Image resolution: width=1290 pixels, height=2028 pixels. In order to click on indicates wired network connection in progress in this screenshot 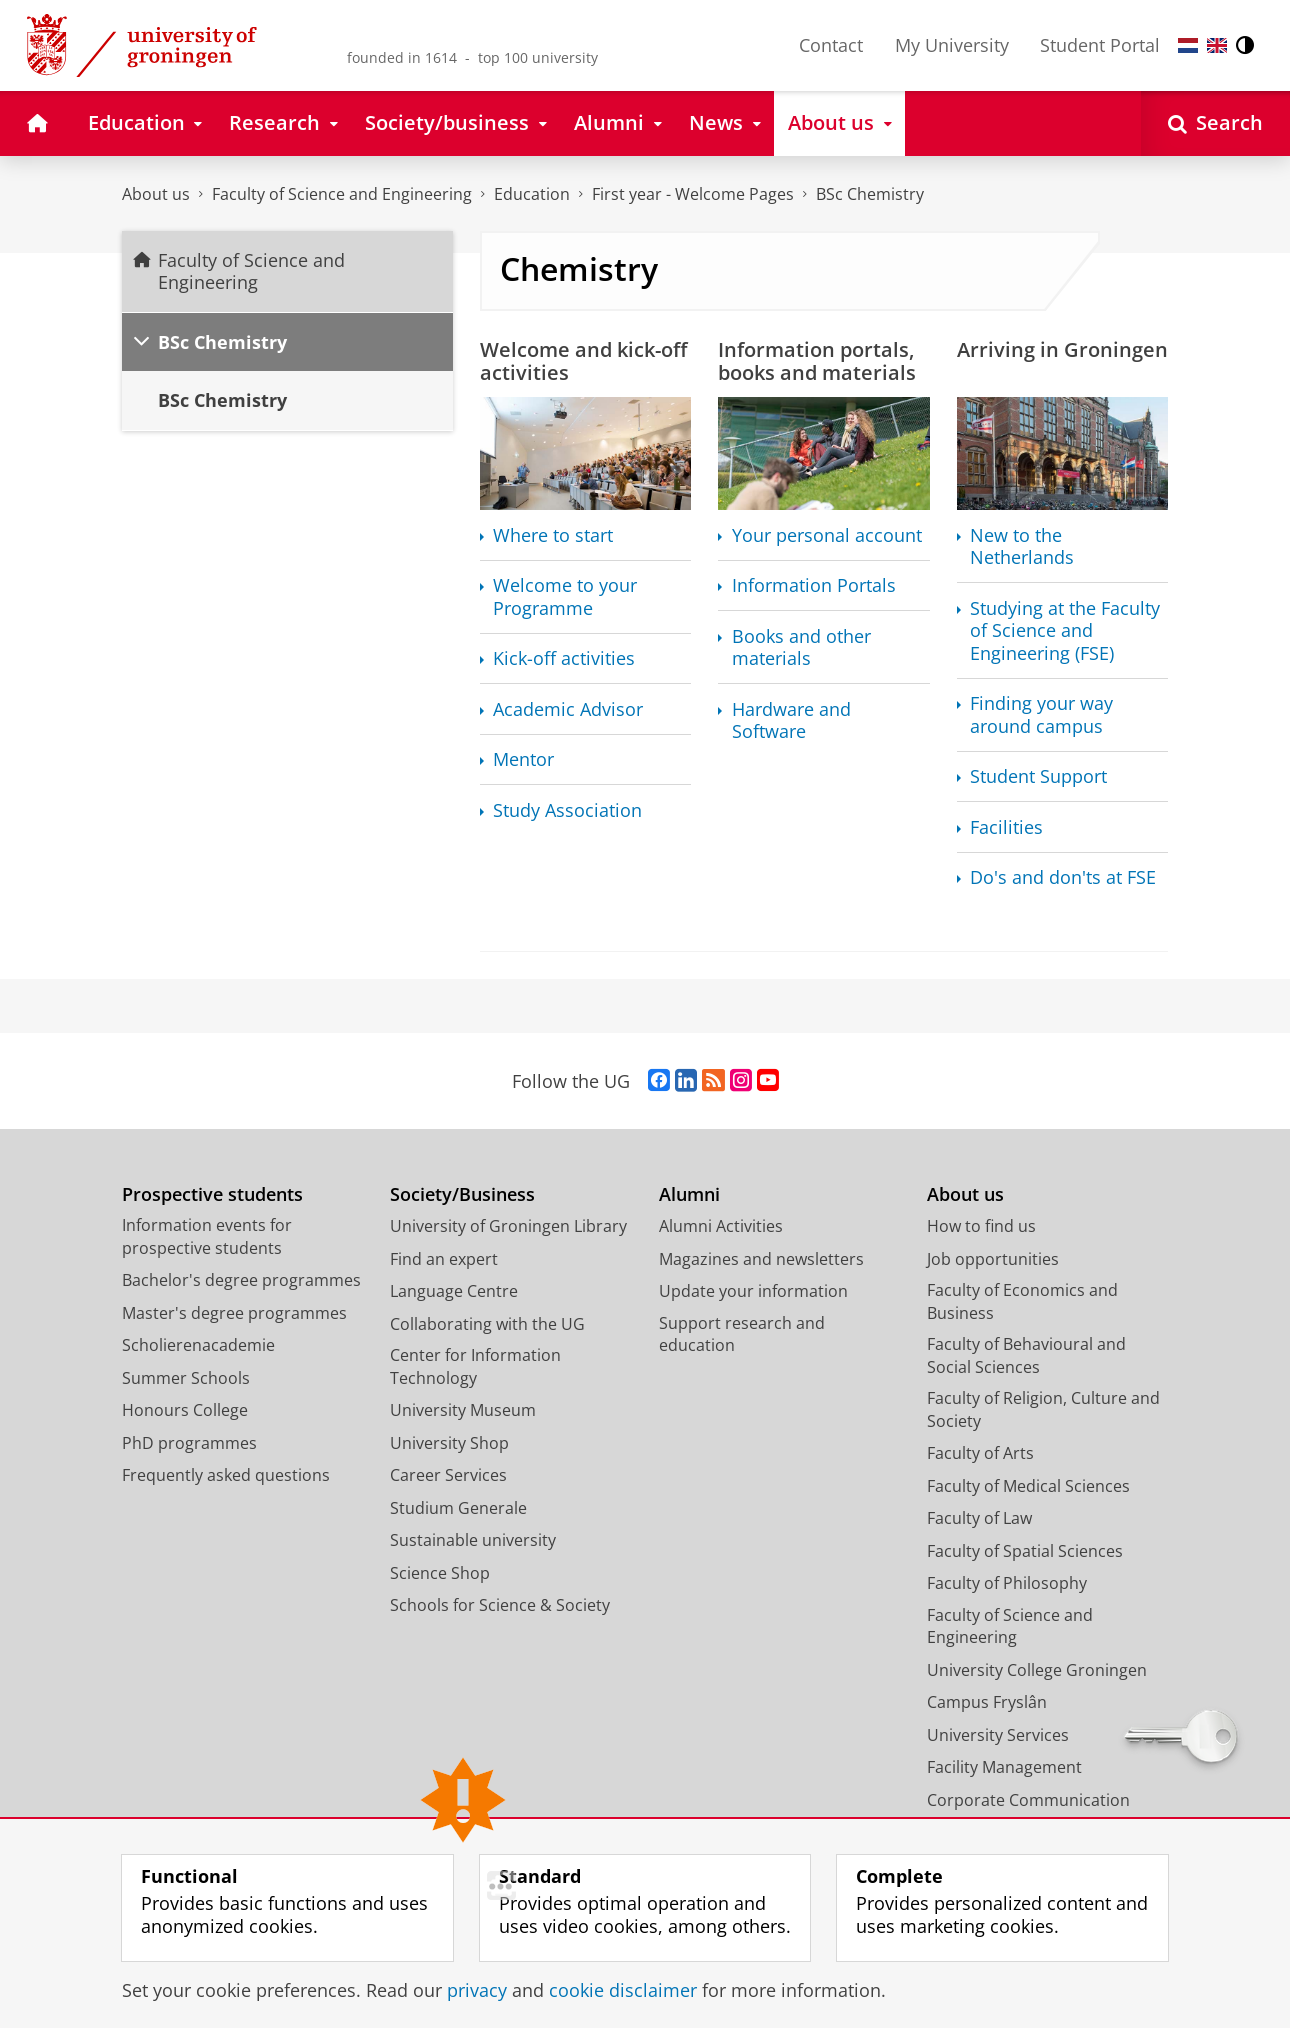, I will do `click(501, 1885)`.